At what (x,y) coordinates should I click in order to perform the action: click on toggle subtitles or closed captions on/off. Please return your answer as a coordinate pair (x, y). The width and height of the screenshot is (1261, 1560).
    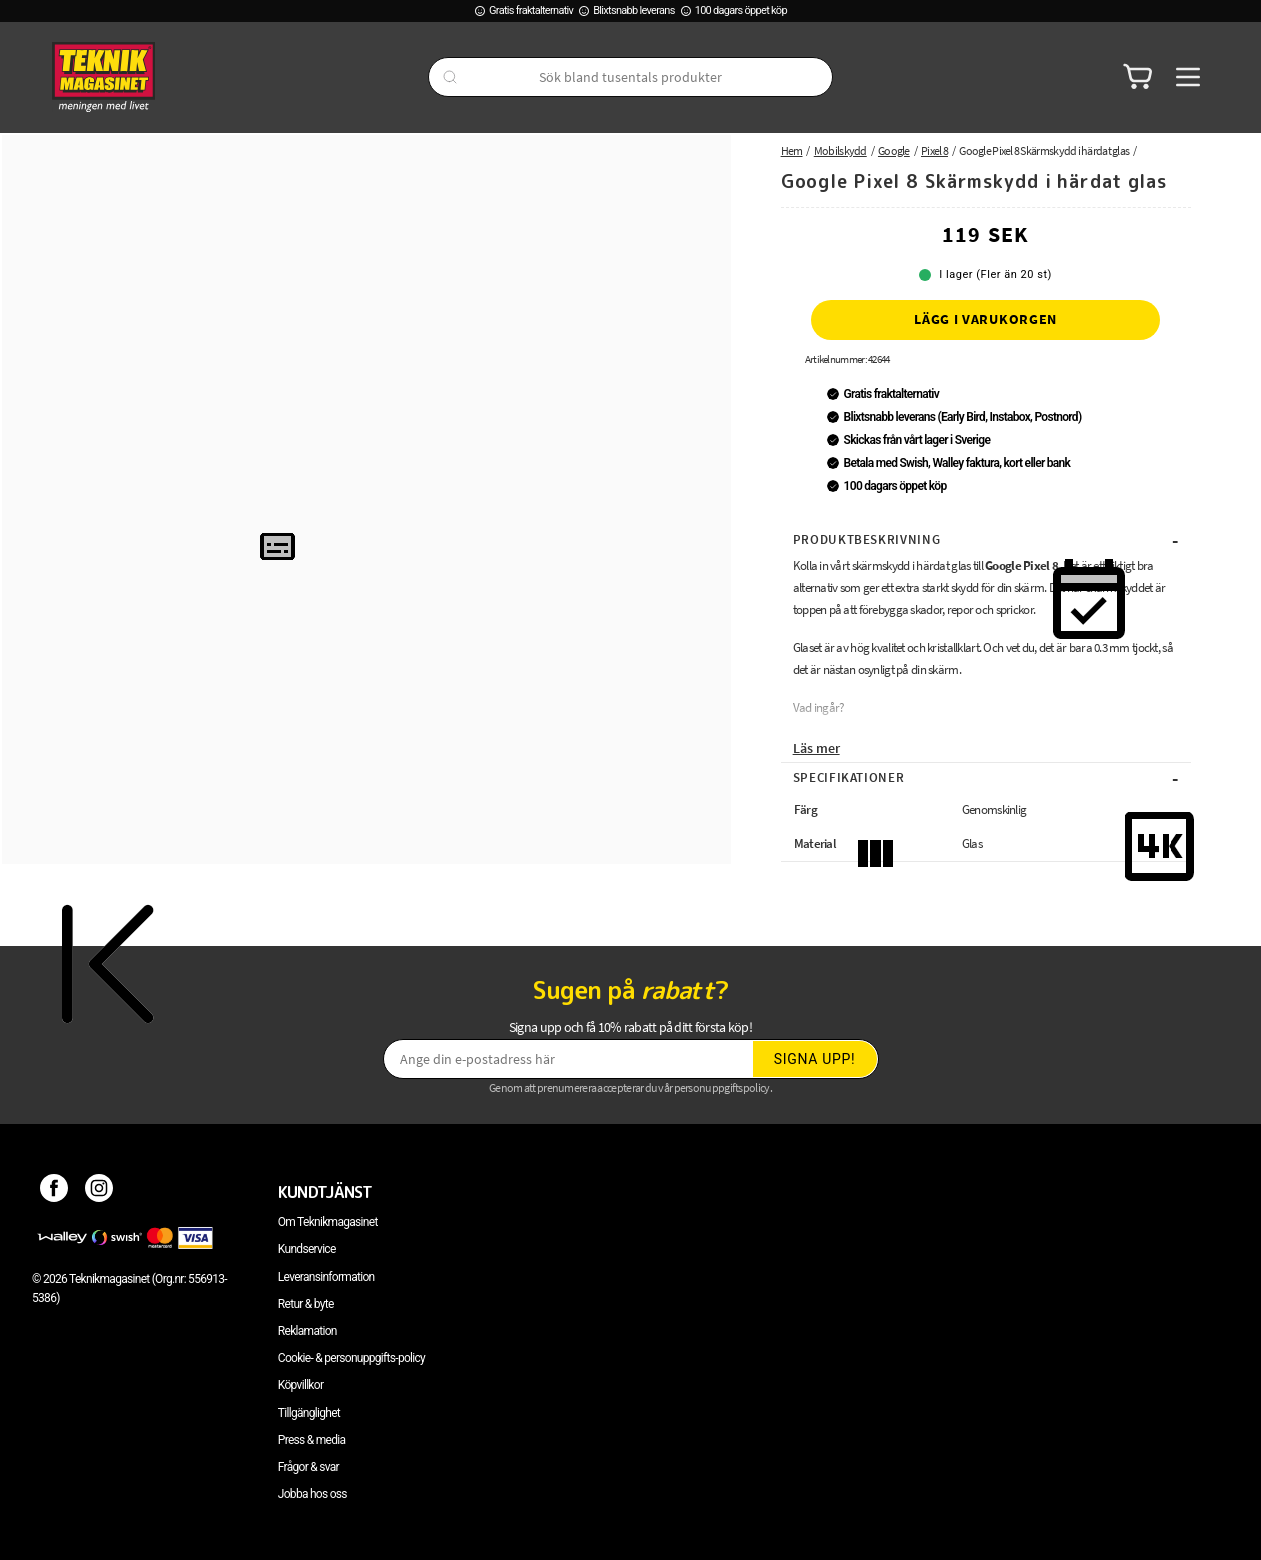
    Looking at the image, I should click on (277, 546).